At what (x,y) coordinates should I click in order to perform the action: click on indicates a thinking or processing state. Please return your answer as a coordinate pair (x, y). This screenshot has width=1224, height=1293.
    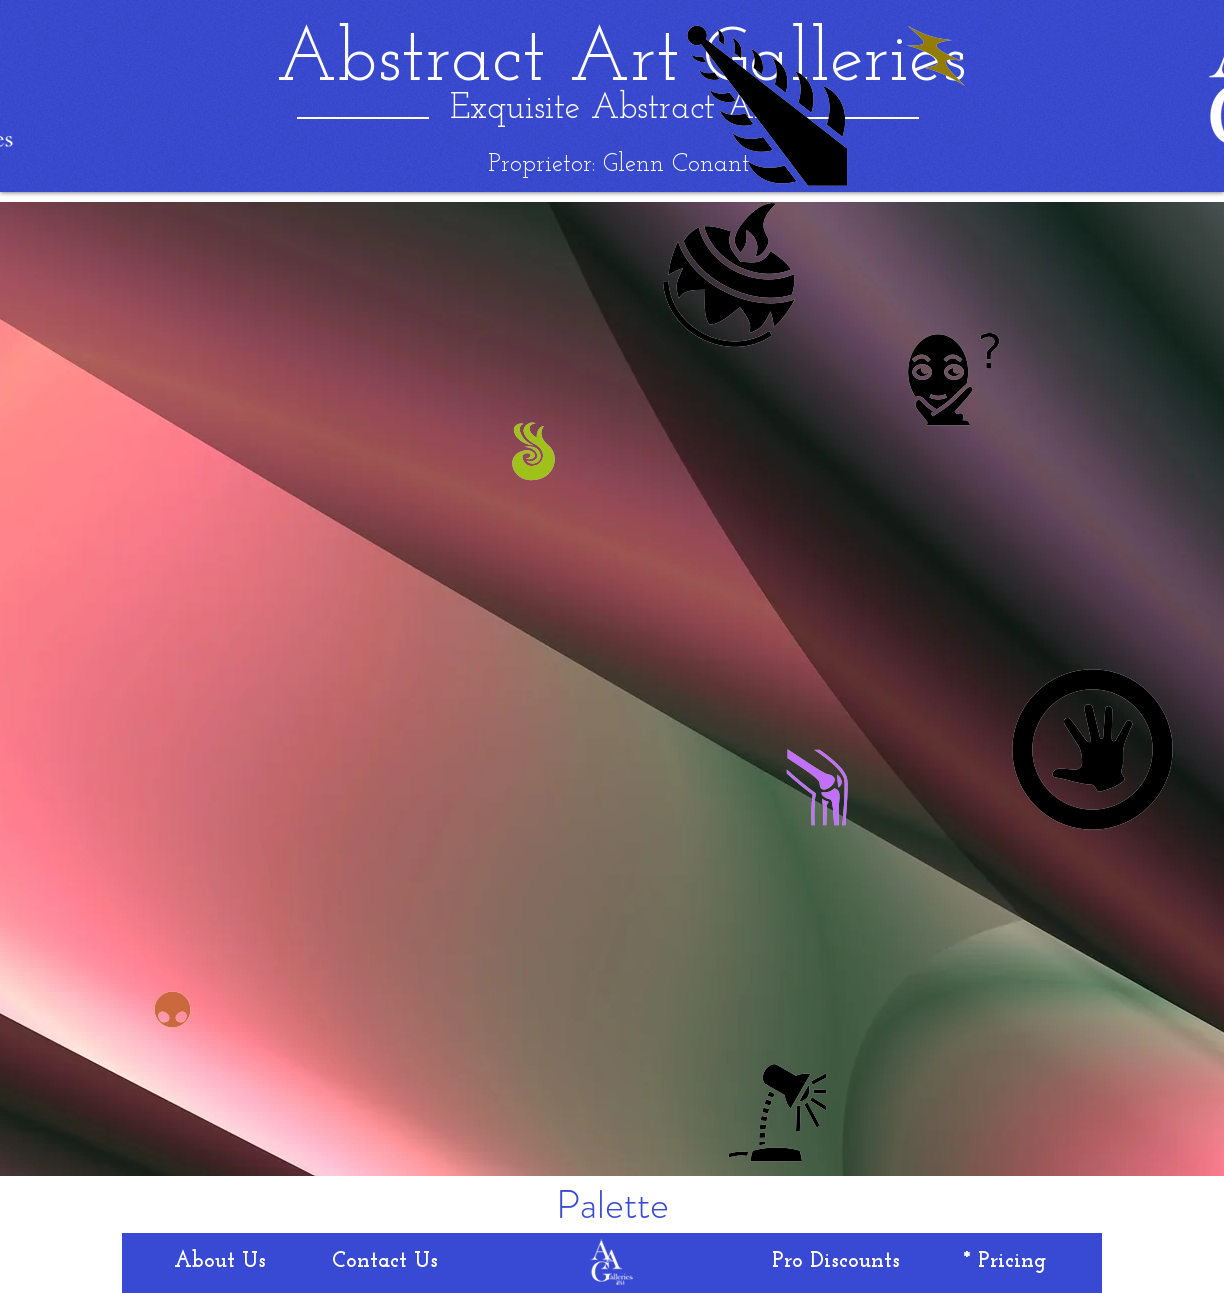
    Looking at the image, I should click on (954, 377).